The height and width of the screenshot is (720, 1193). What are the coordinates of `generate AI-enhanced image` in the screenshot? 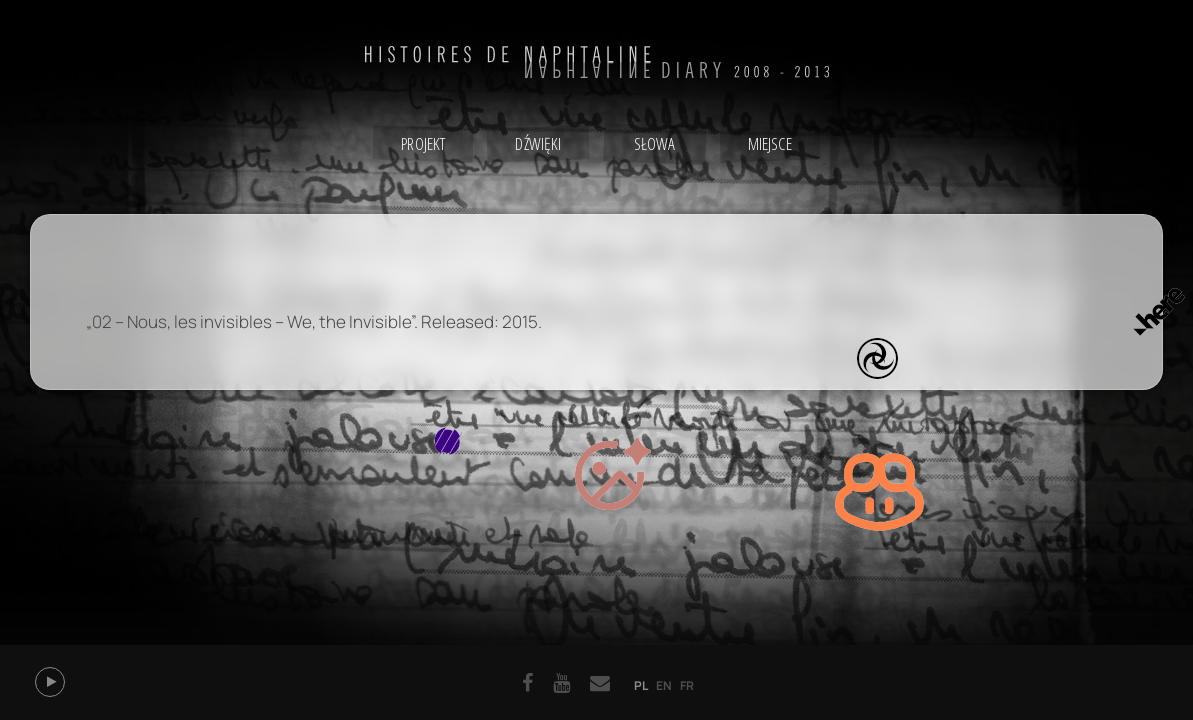 It's located at (609, 475).